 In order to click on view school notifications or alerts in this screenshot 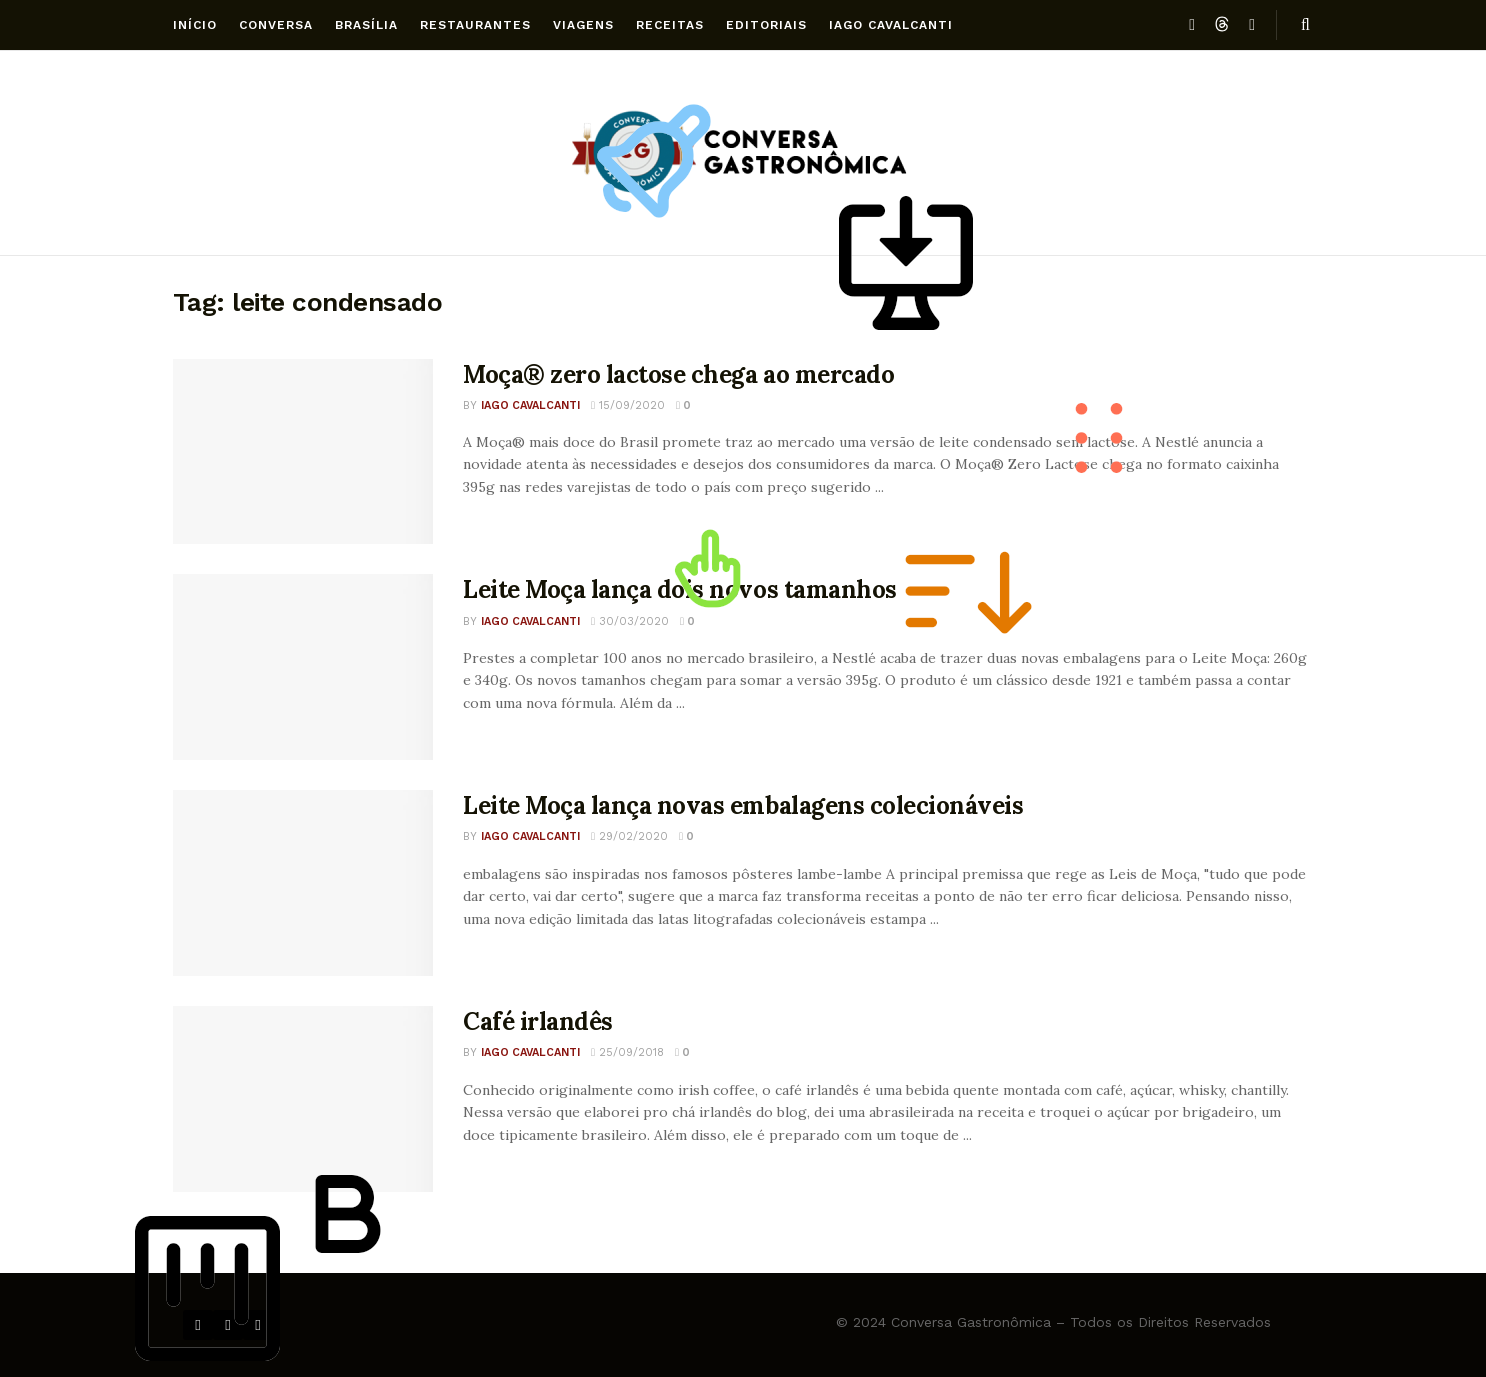, I will do `click(654, 161)`.